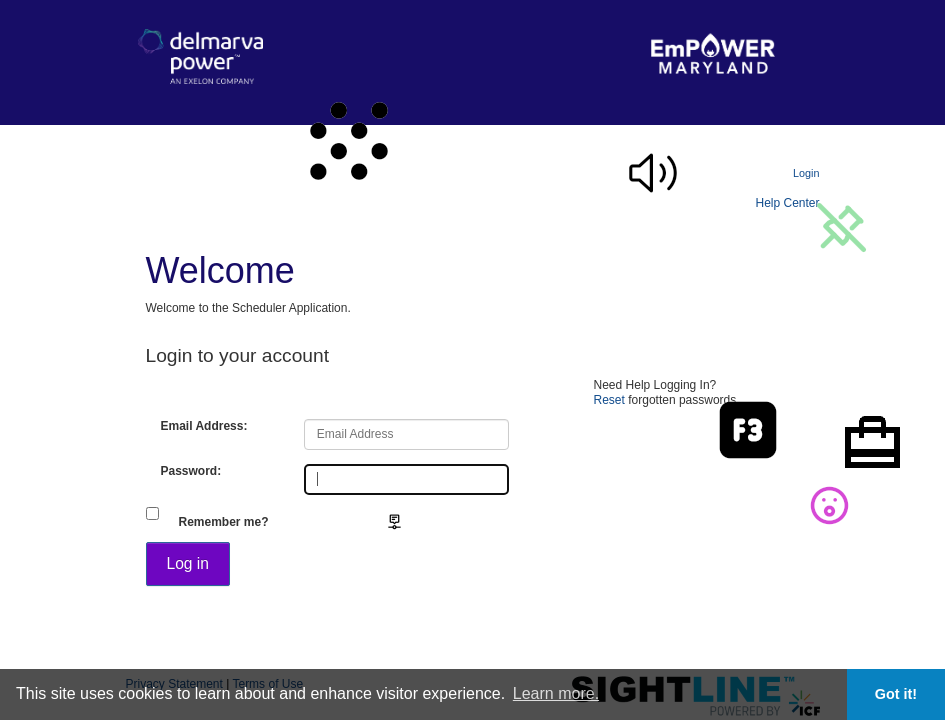  I want to click on adjust image grain or noise settings, so click(349, 141).